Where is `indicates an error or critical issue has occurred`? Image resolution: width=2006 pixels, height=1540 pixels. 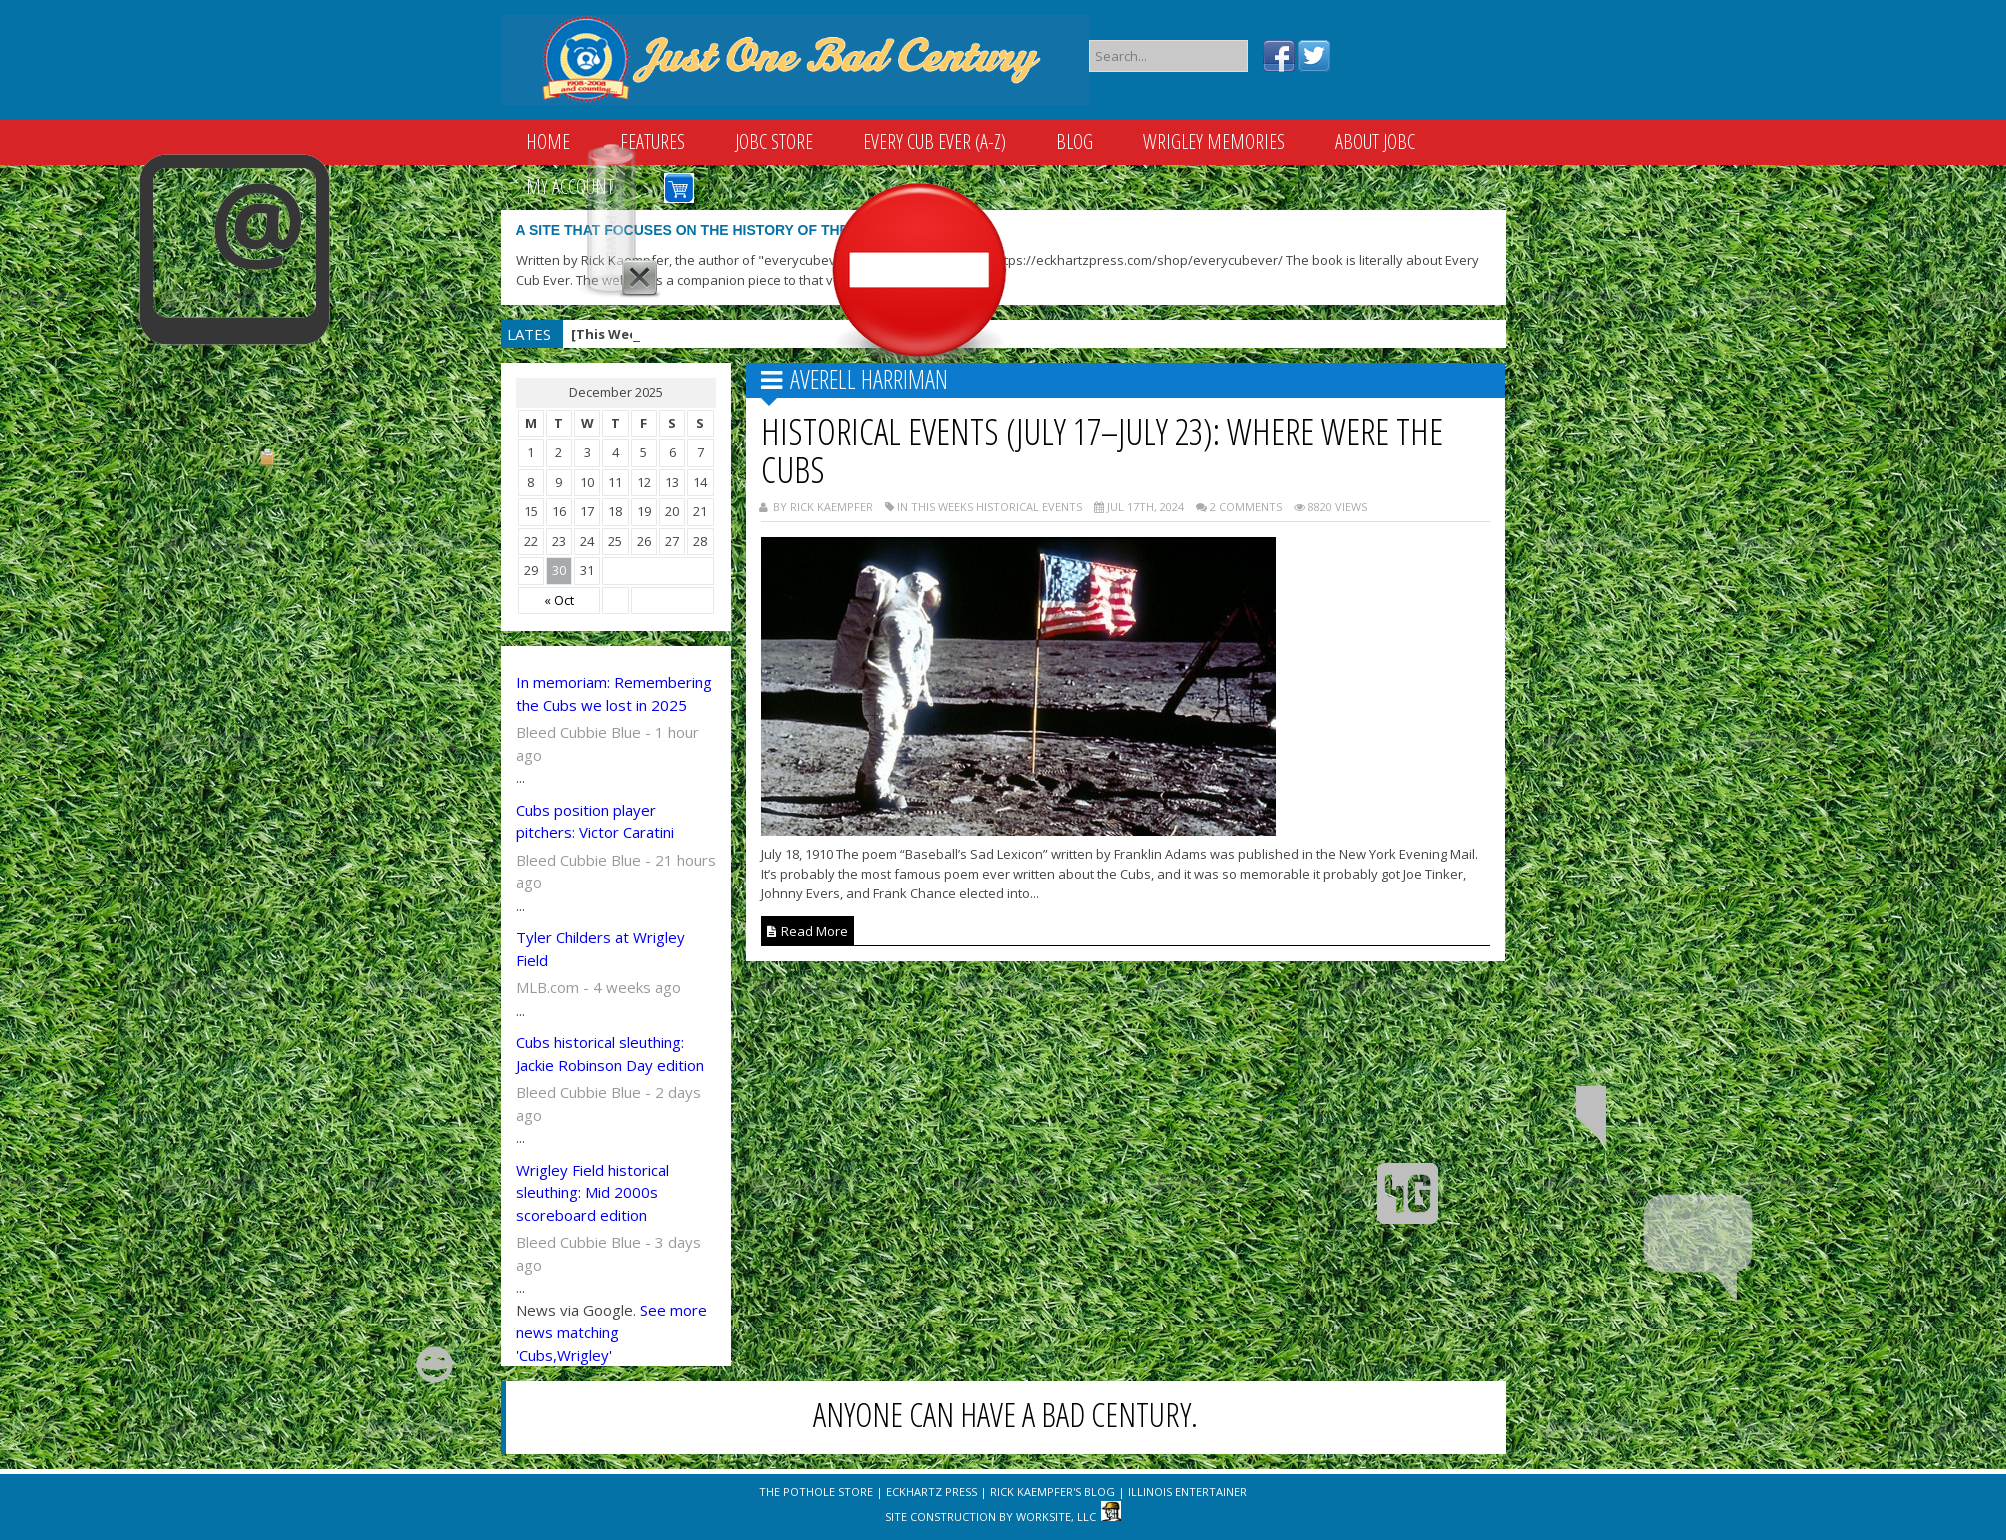 indicates an error or critical issue has occurred is located at coordinates (921, 271).